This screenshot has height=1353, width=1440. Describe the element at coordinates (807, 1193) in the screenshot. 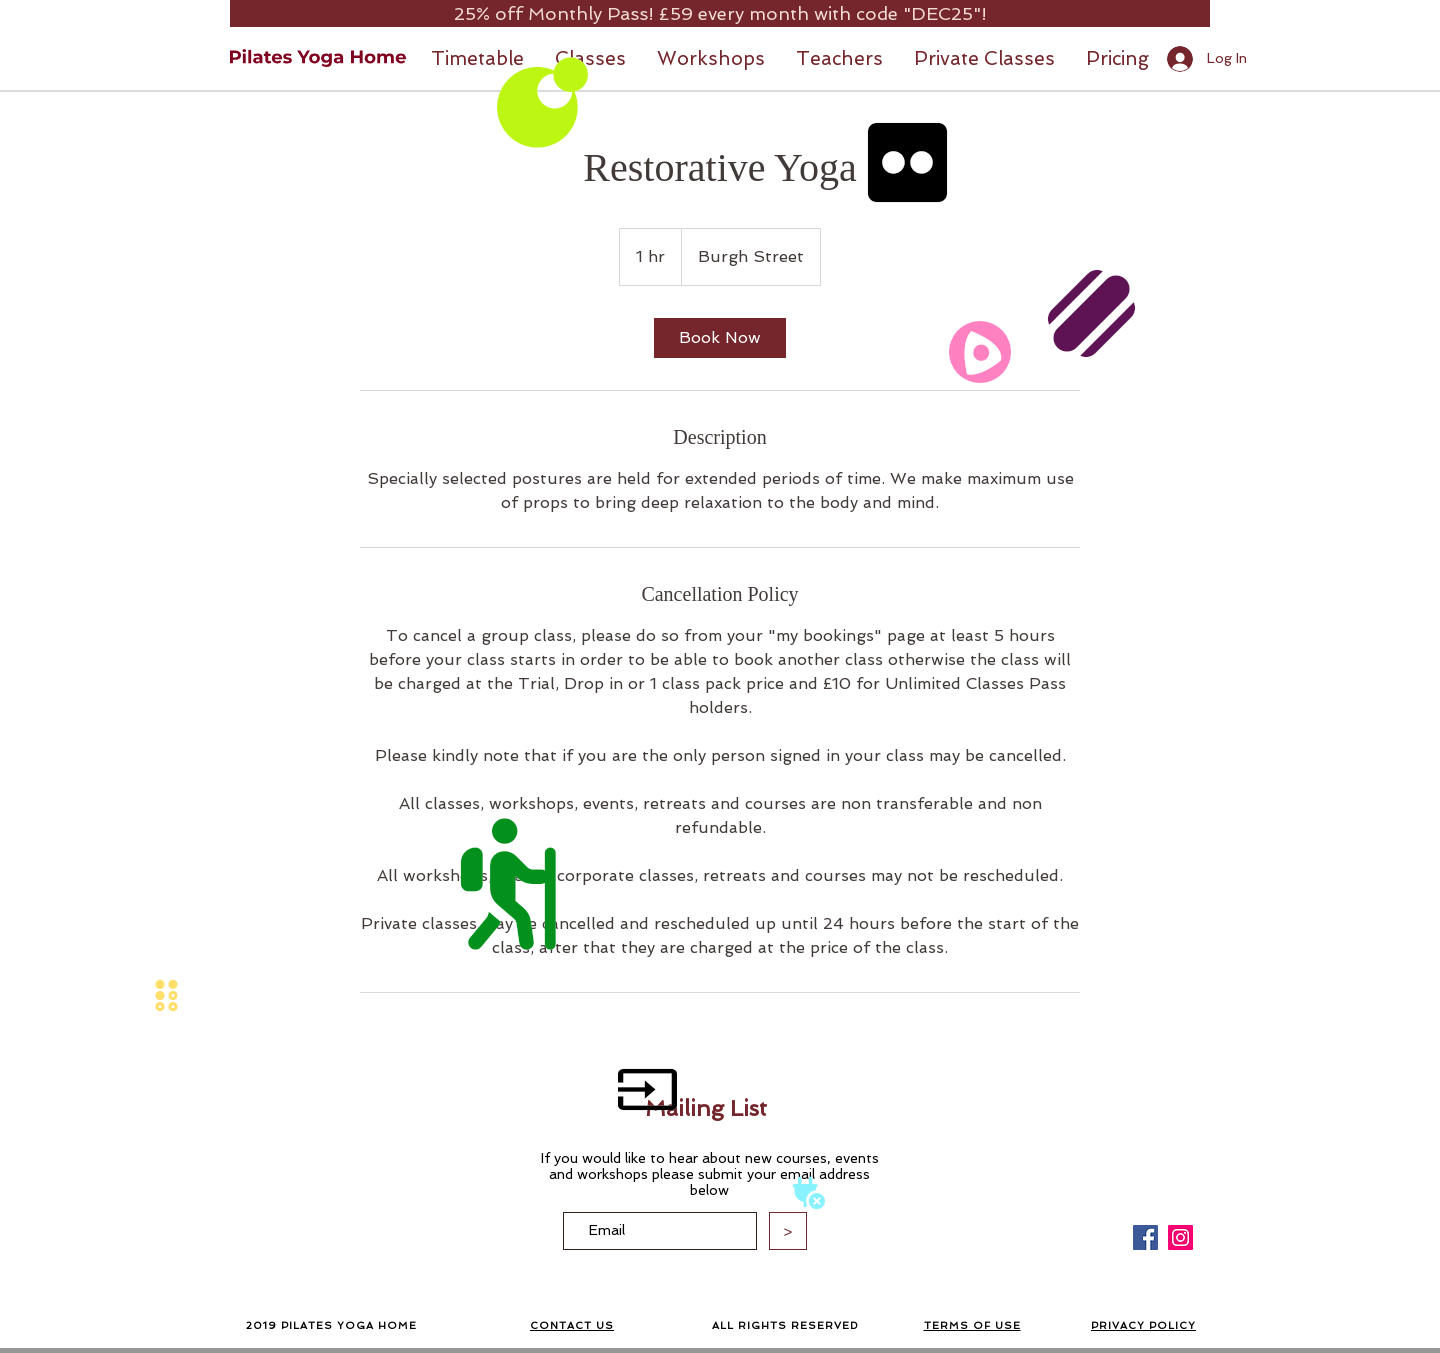

I see `connection failed or unavailable` at that location.